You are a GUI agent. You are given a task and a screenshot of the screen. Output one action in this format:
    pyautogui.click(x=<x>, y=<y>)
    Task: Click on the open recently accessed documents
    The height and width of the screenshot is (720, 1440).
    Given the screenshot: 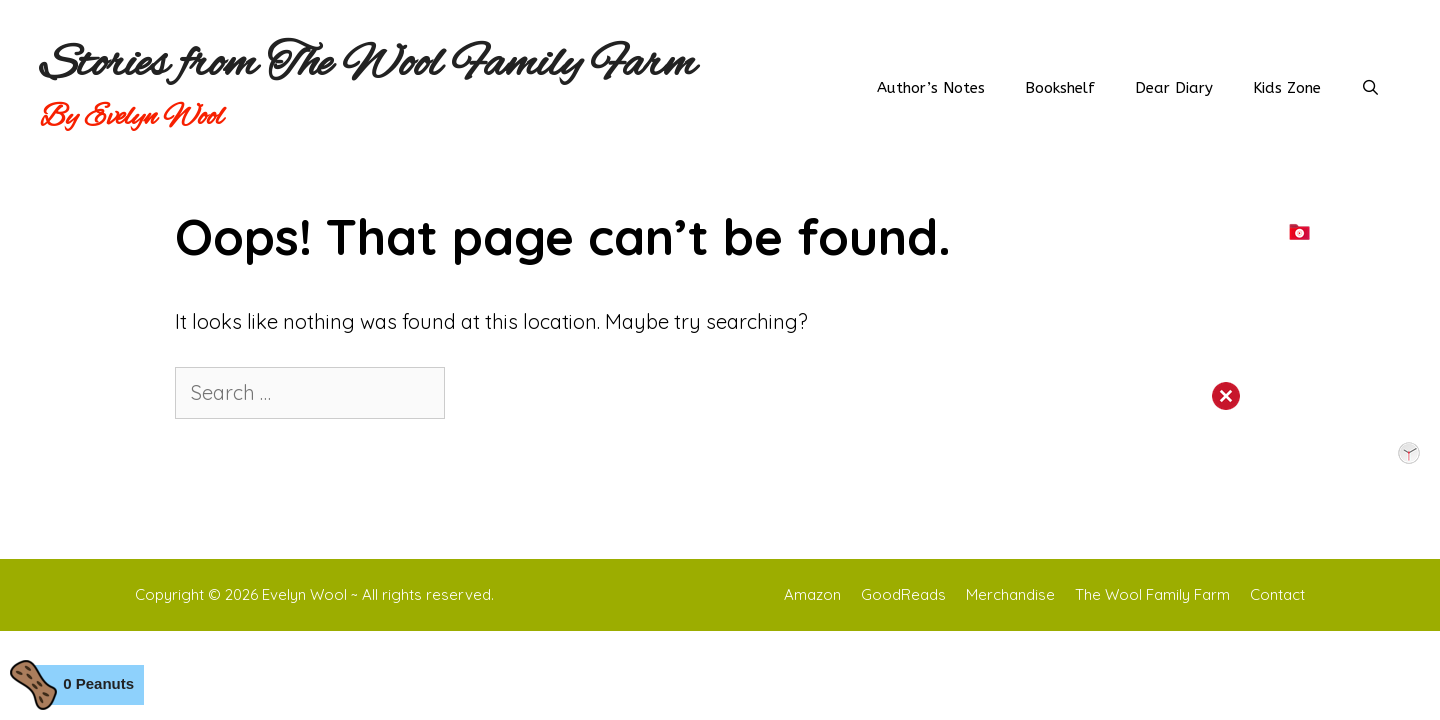 What is the action you would take?
    pyautogui.click(x=1409, y=453)
    